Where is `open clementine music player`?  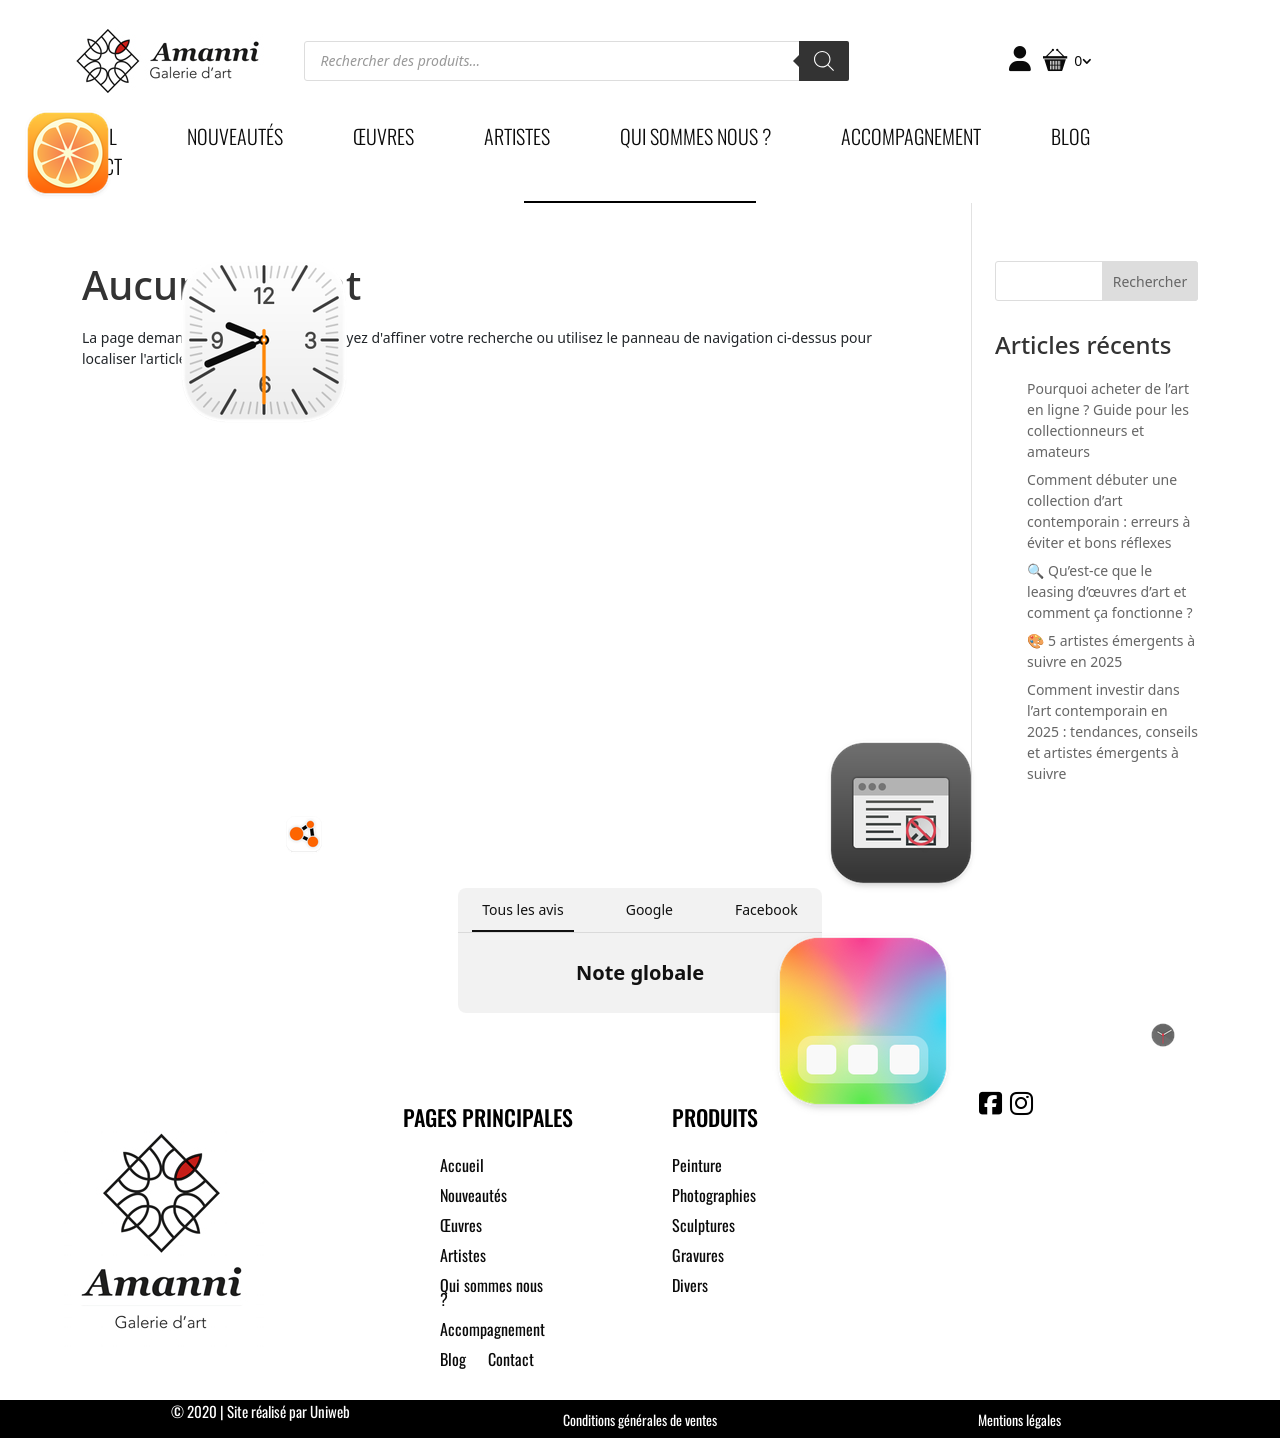 open clementine music player is located at coordinates (68, 153).